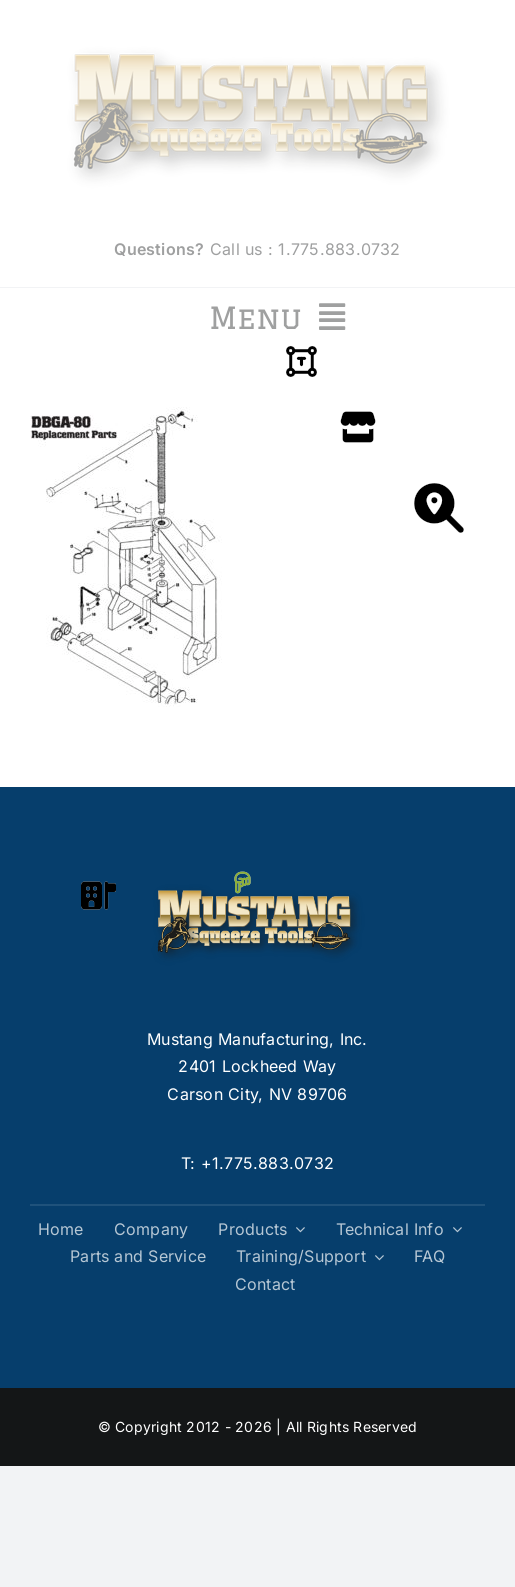  I want to click on search for a location, so click(439, 508).